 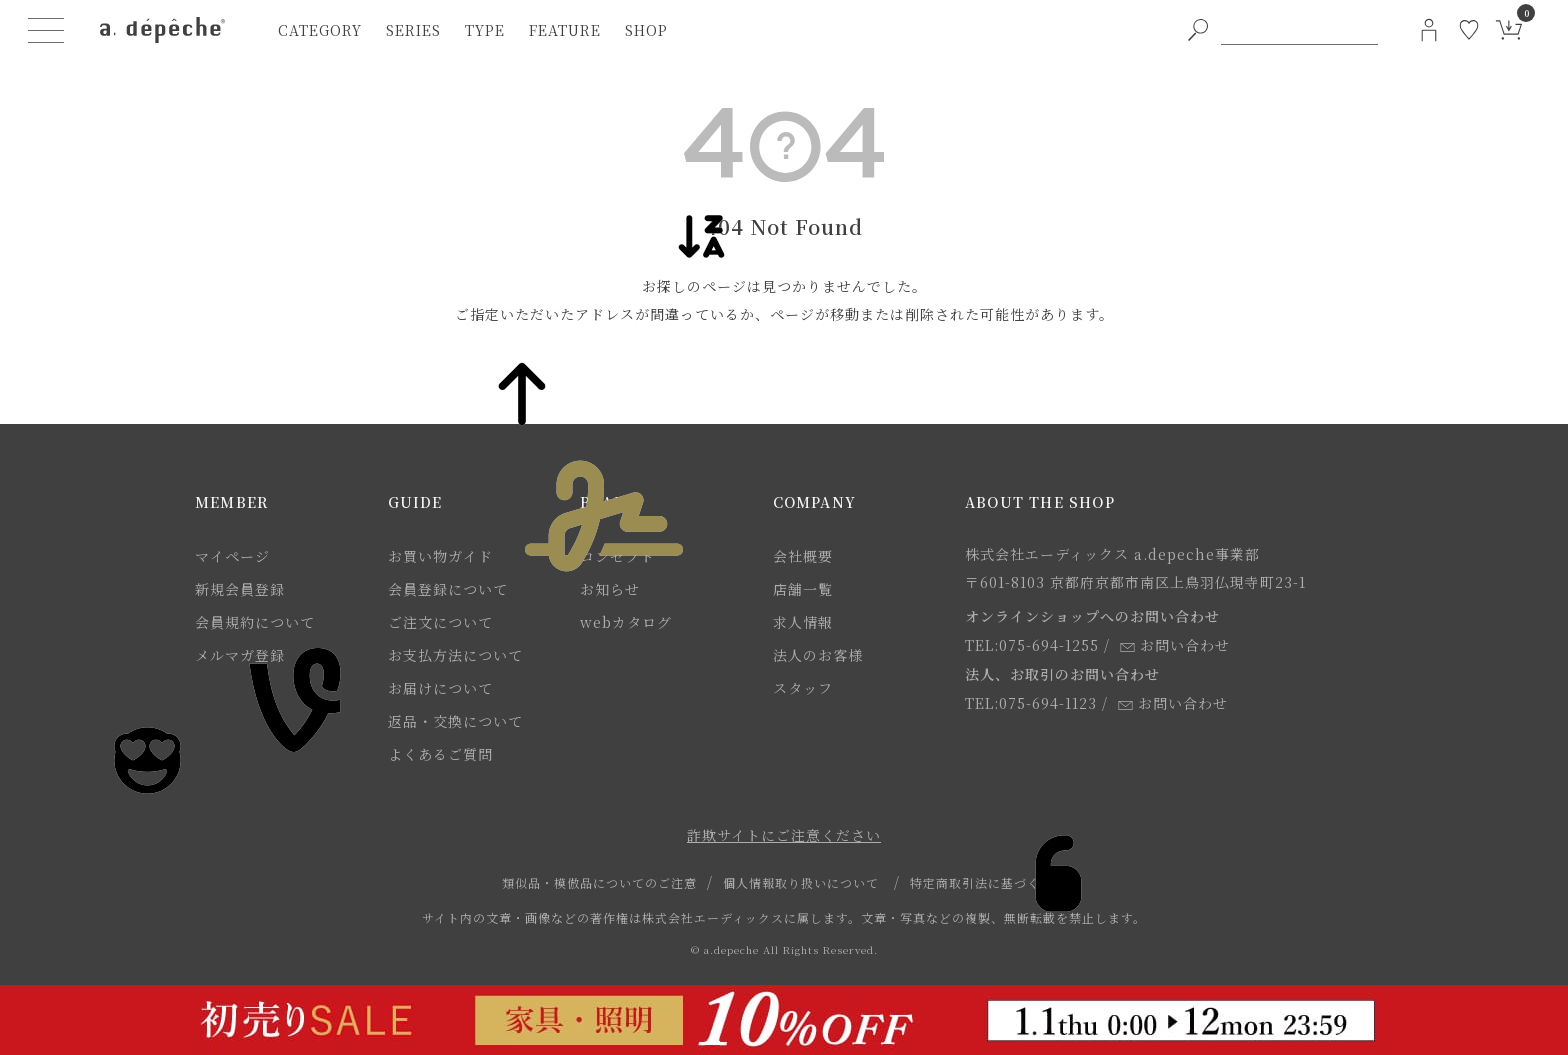 I want to click on vine app logo, so click(x=295, y=700).